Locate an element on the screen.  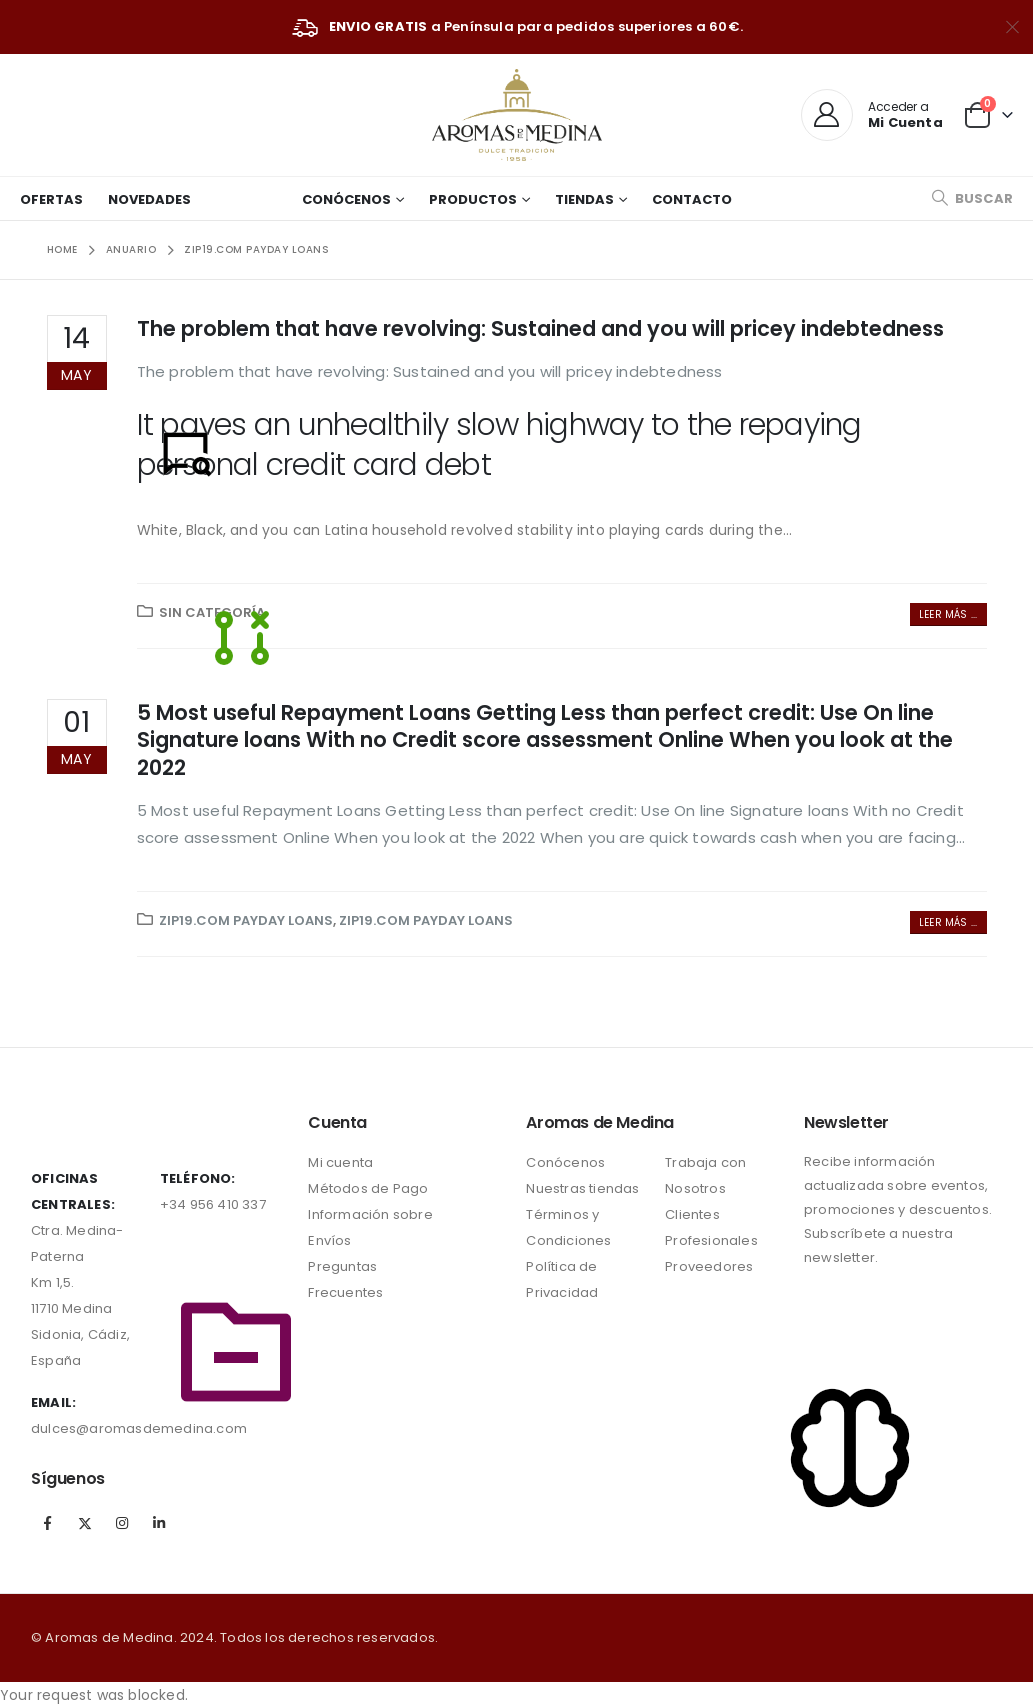
access AI or machine learning features is located at coordinates (850, 1448).